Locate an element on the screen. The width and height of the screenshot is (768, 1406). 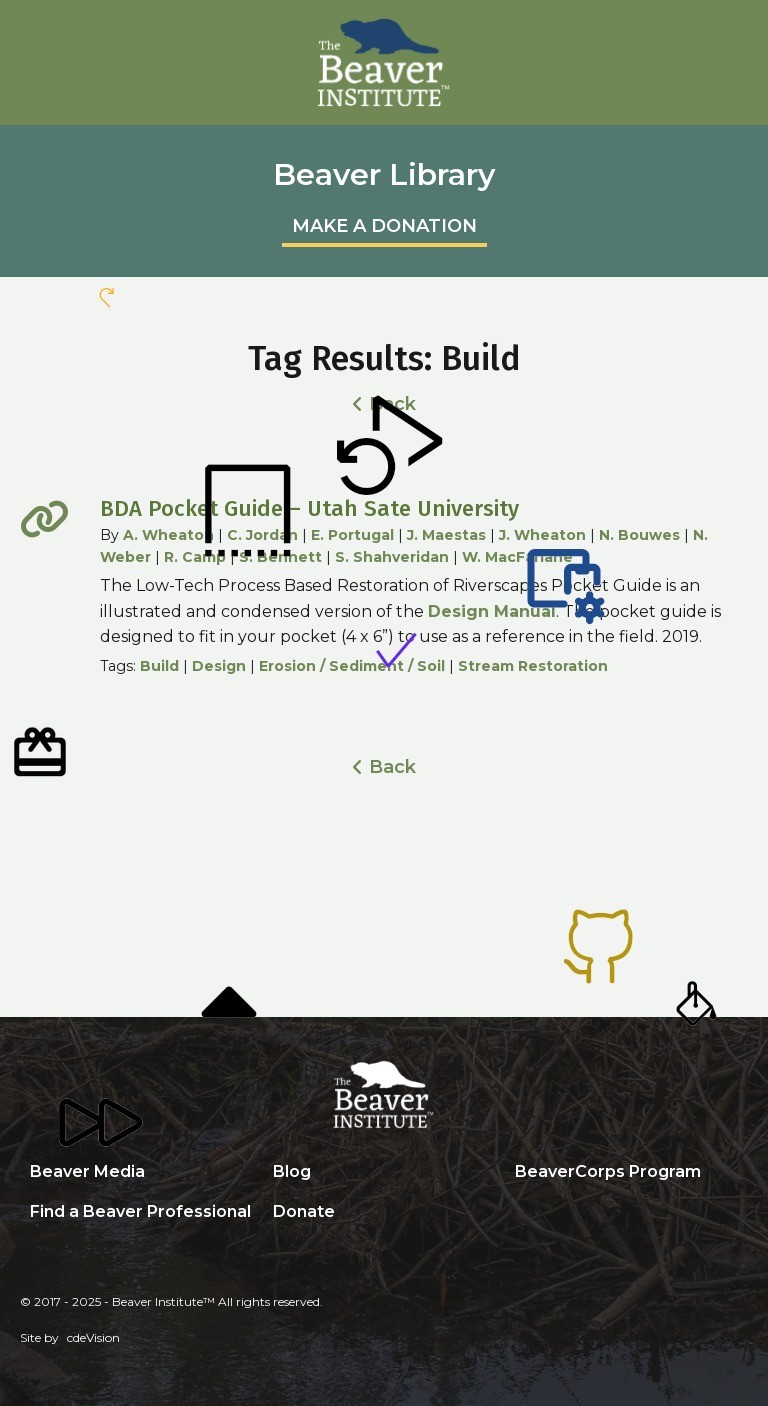
redeem a gift card or voucher is located at coordinates (40, 753).